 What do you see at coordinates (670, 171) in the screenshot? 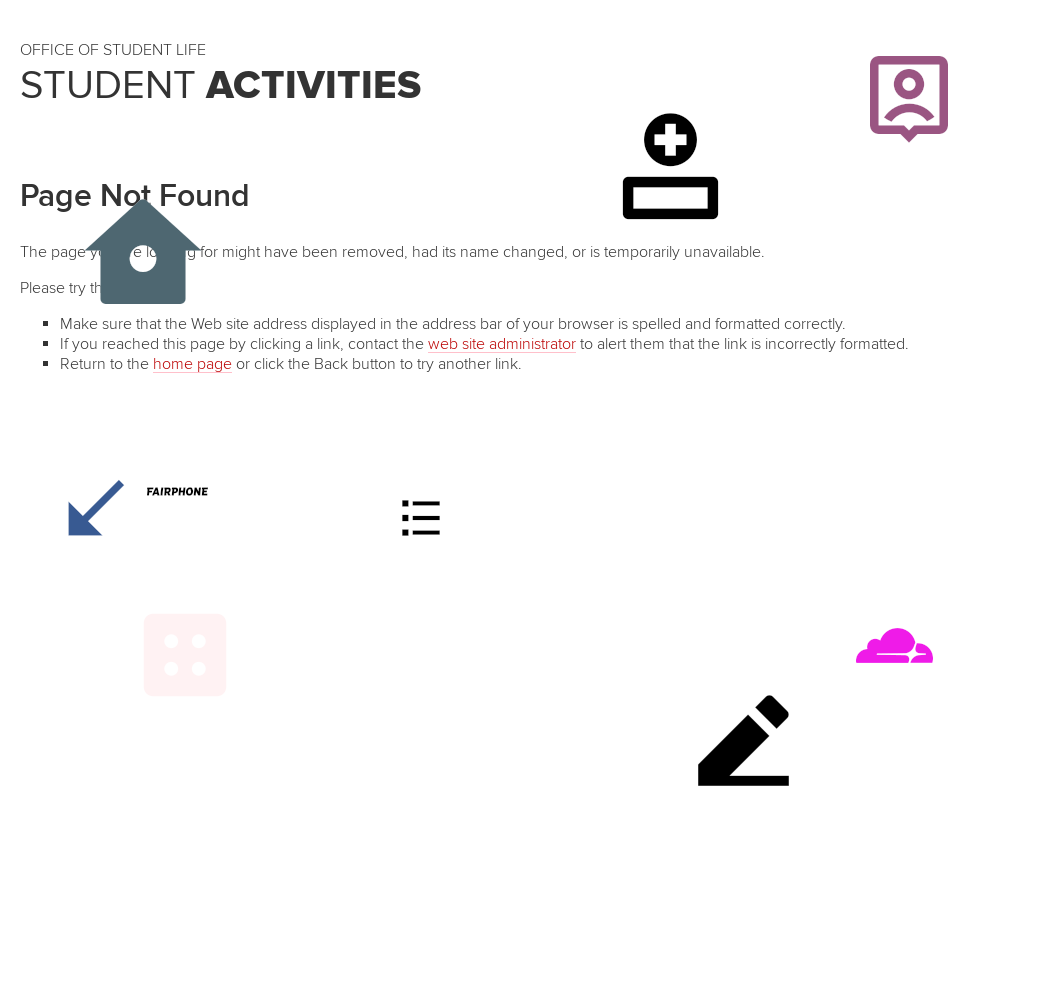
I see `insert a new row above the current selection` at bounding box center [670, 171].